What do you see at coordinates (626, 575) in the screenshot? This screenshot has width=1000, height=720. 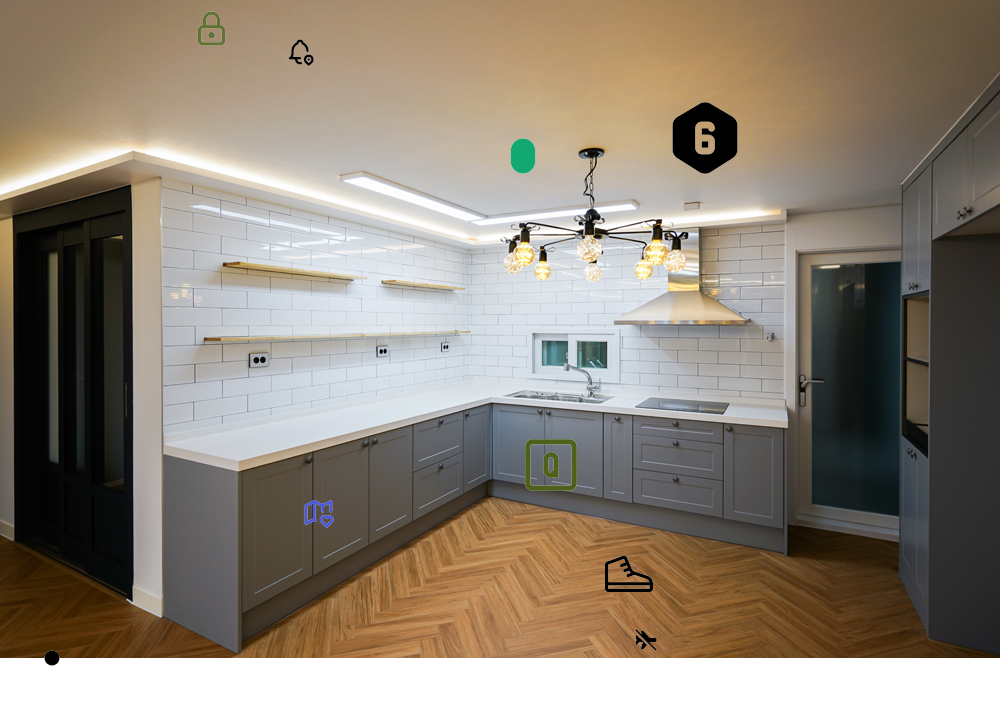 I see `access footwear or shoe category` at bounding box center [626, 575].